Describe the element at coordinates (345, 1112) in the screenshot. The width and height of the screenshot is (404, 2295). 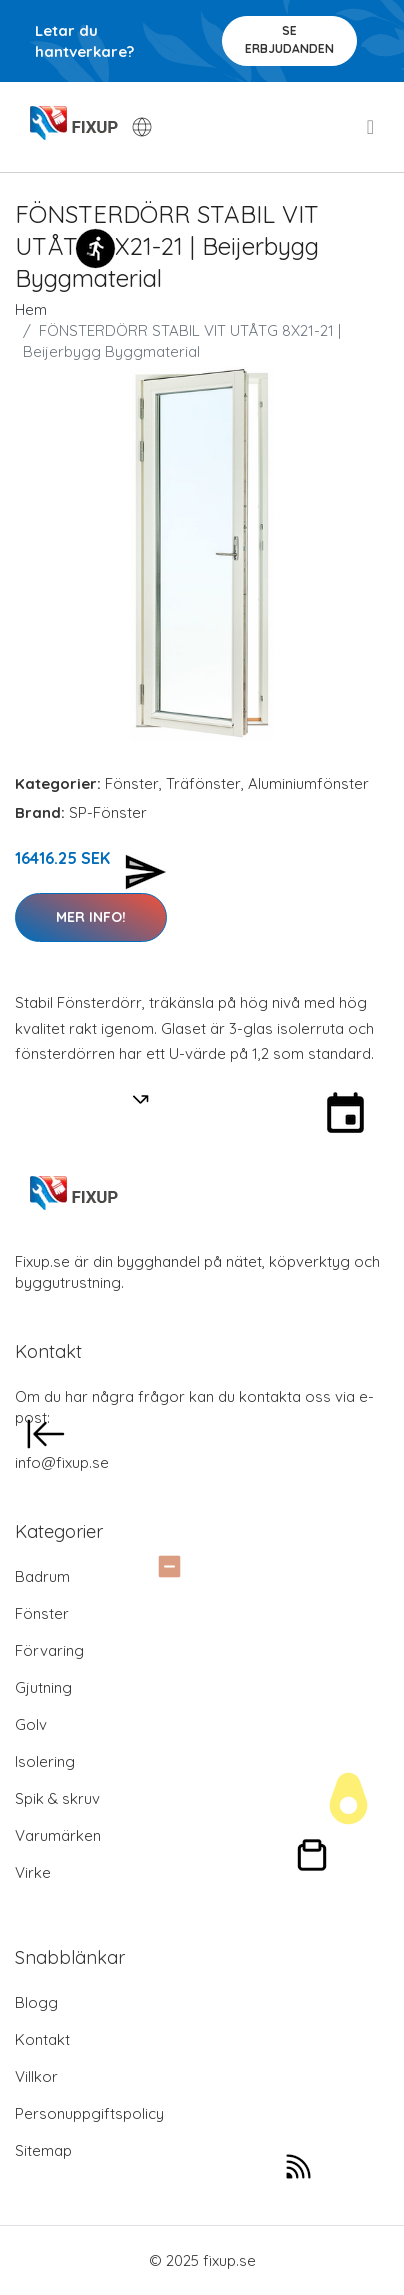
I see `view calendar or scheduled events` at that location.